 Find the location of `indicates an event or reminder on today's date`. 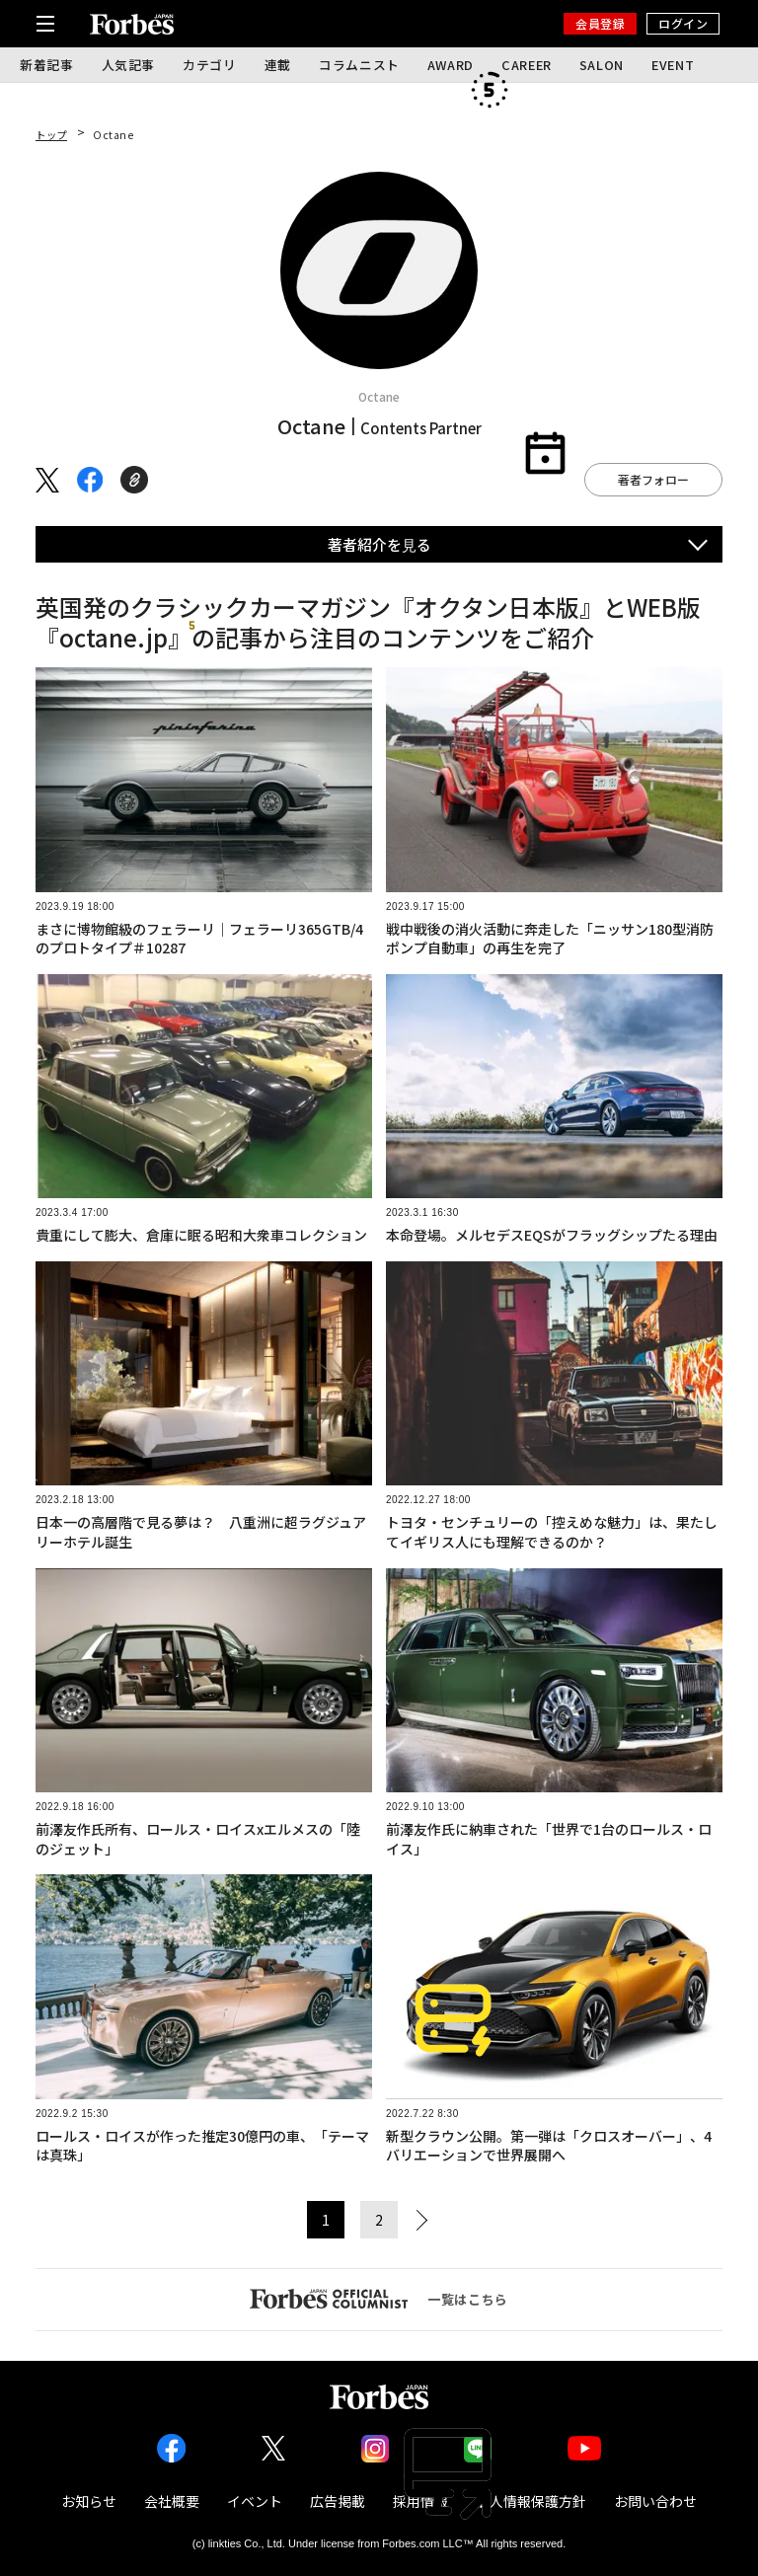

indicates an event or reminder on today's date is located at coordinates (545, 454).